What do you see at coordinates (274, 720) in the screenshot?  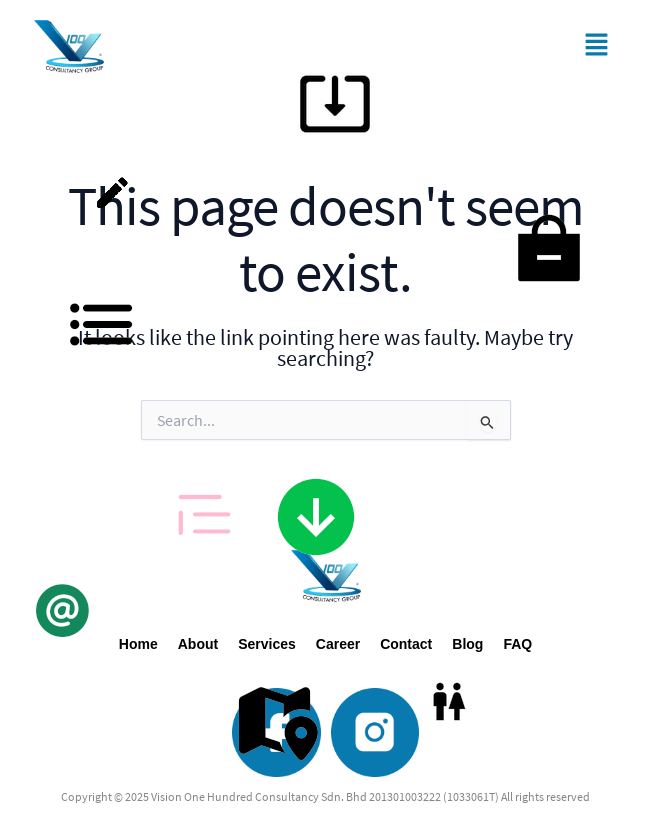 I see `view location on map` at bounding box center [274, 720].